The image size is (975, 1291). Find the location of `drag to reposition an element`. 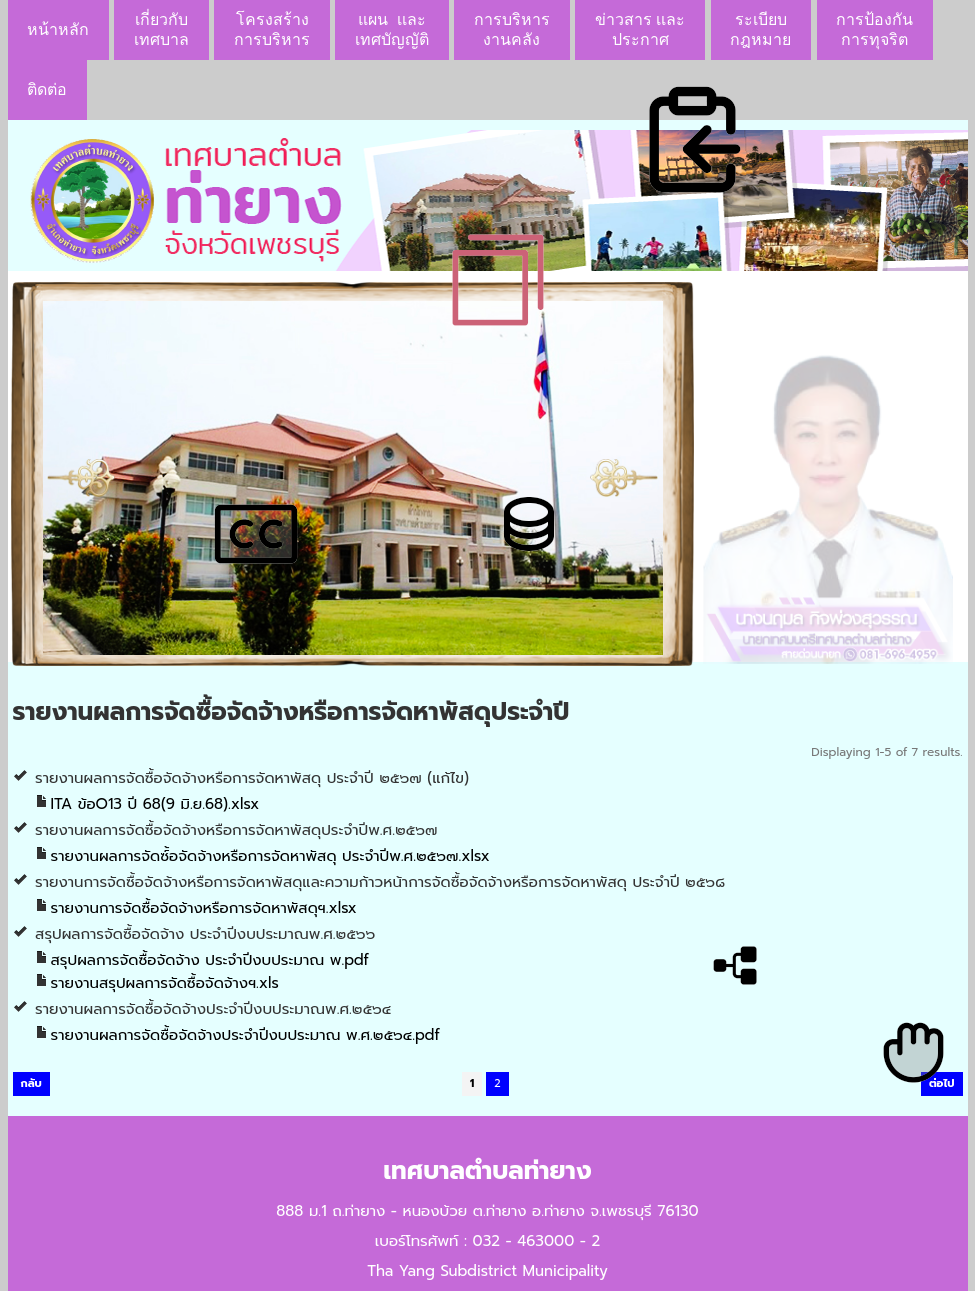

drag to reposition an element is located at coordinates (913, 1044).